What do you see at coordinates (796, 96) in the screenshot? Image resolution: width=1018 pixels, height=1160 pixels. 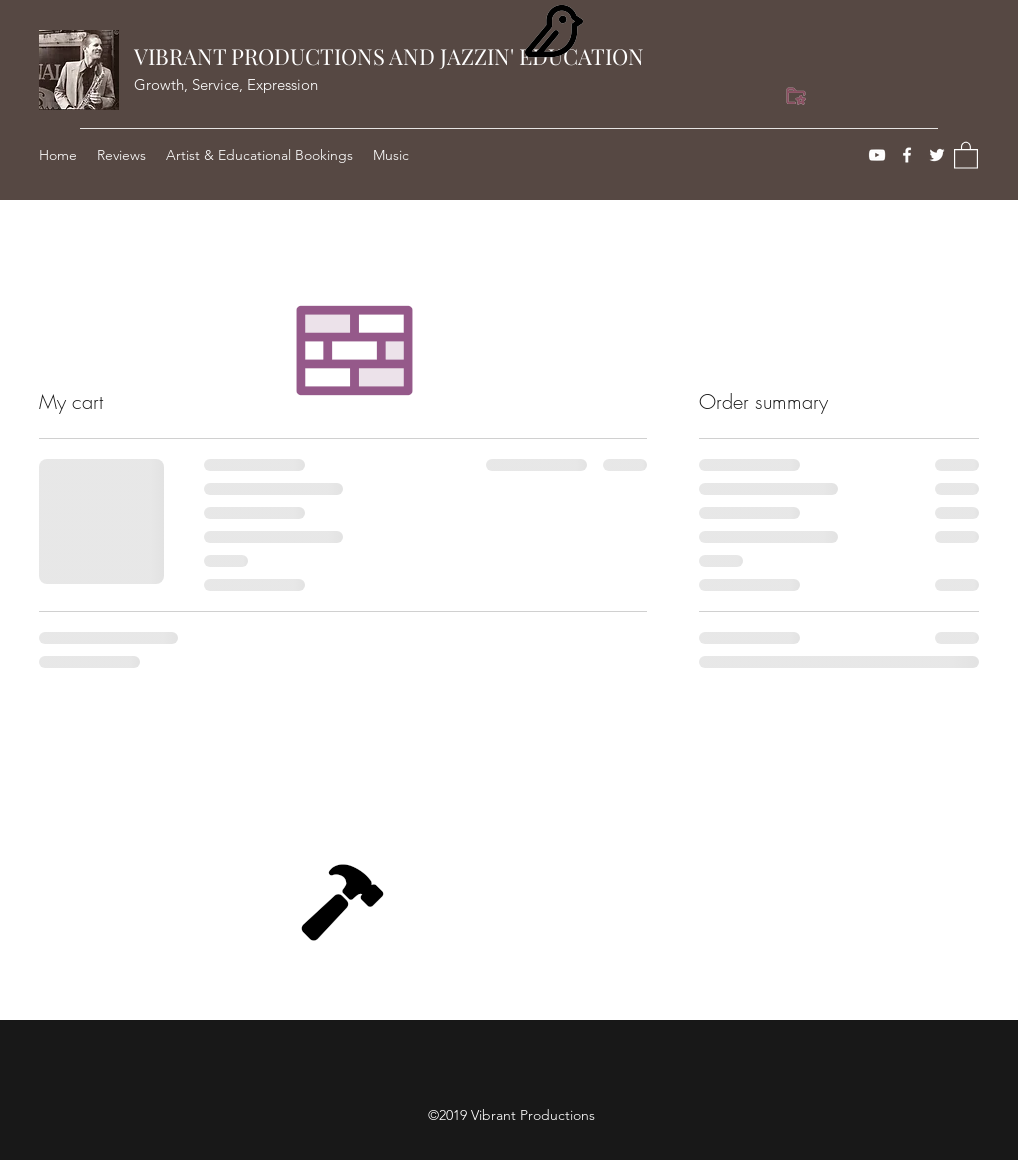 I see `access your favorite or starred folders` at bounding box center [796, 96].